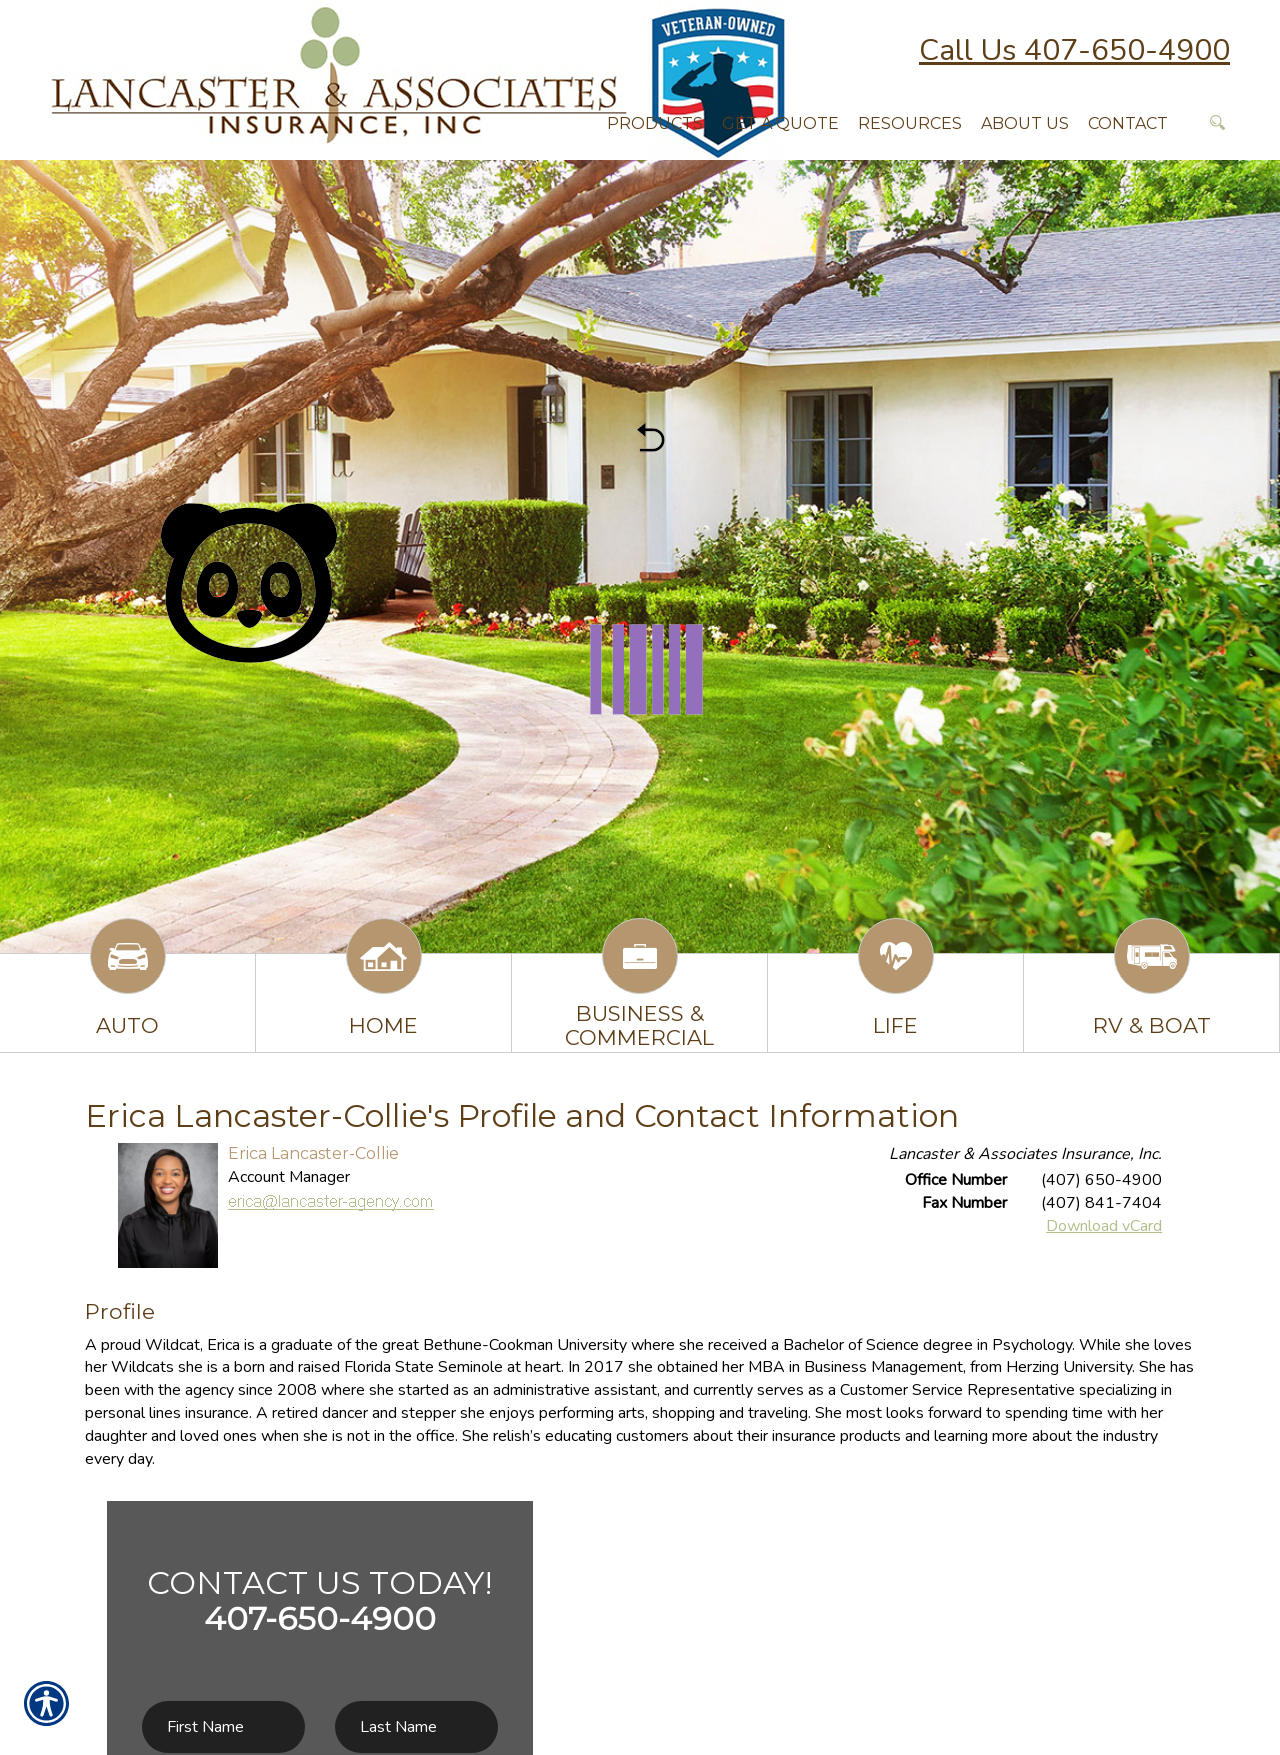  Describe the element at coordinates (651, 438) in the screenshot. I see `go back to the previous screen` at that location.